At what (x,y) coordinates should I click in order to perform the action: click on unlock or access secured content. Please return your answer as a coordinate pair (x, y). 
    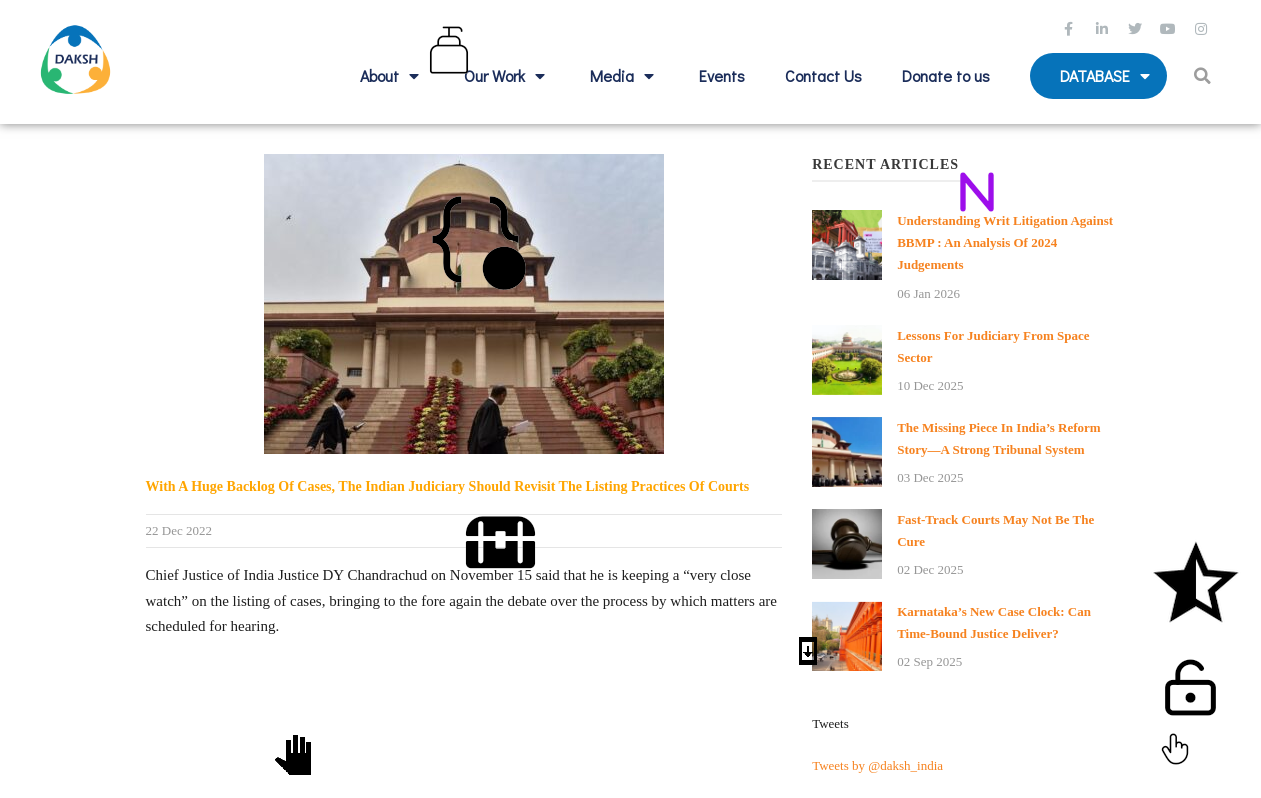
    Looking at the image, I should click on (1190, 687).